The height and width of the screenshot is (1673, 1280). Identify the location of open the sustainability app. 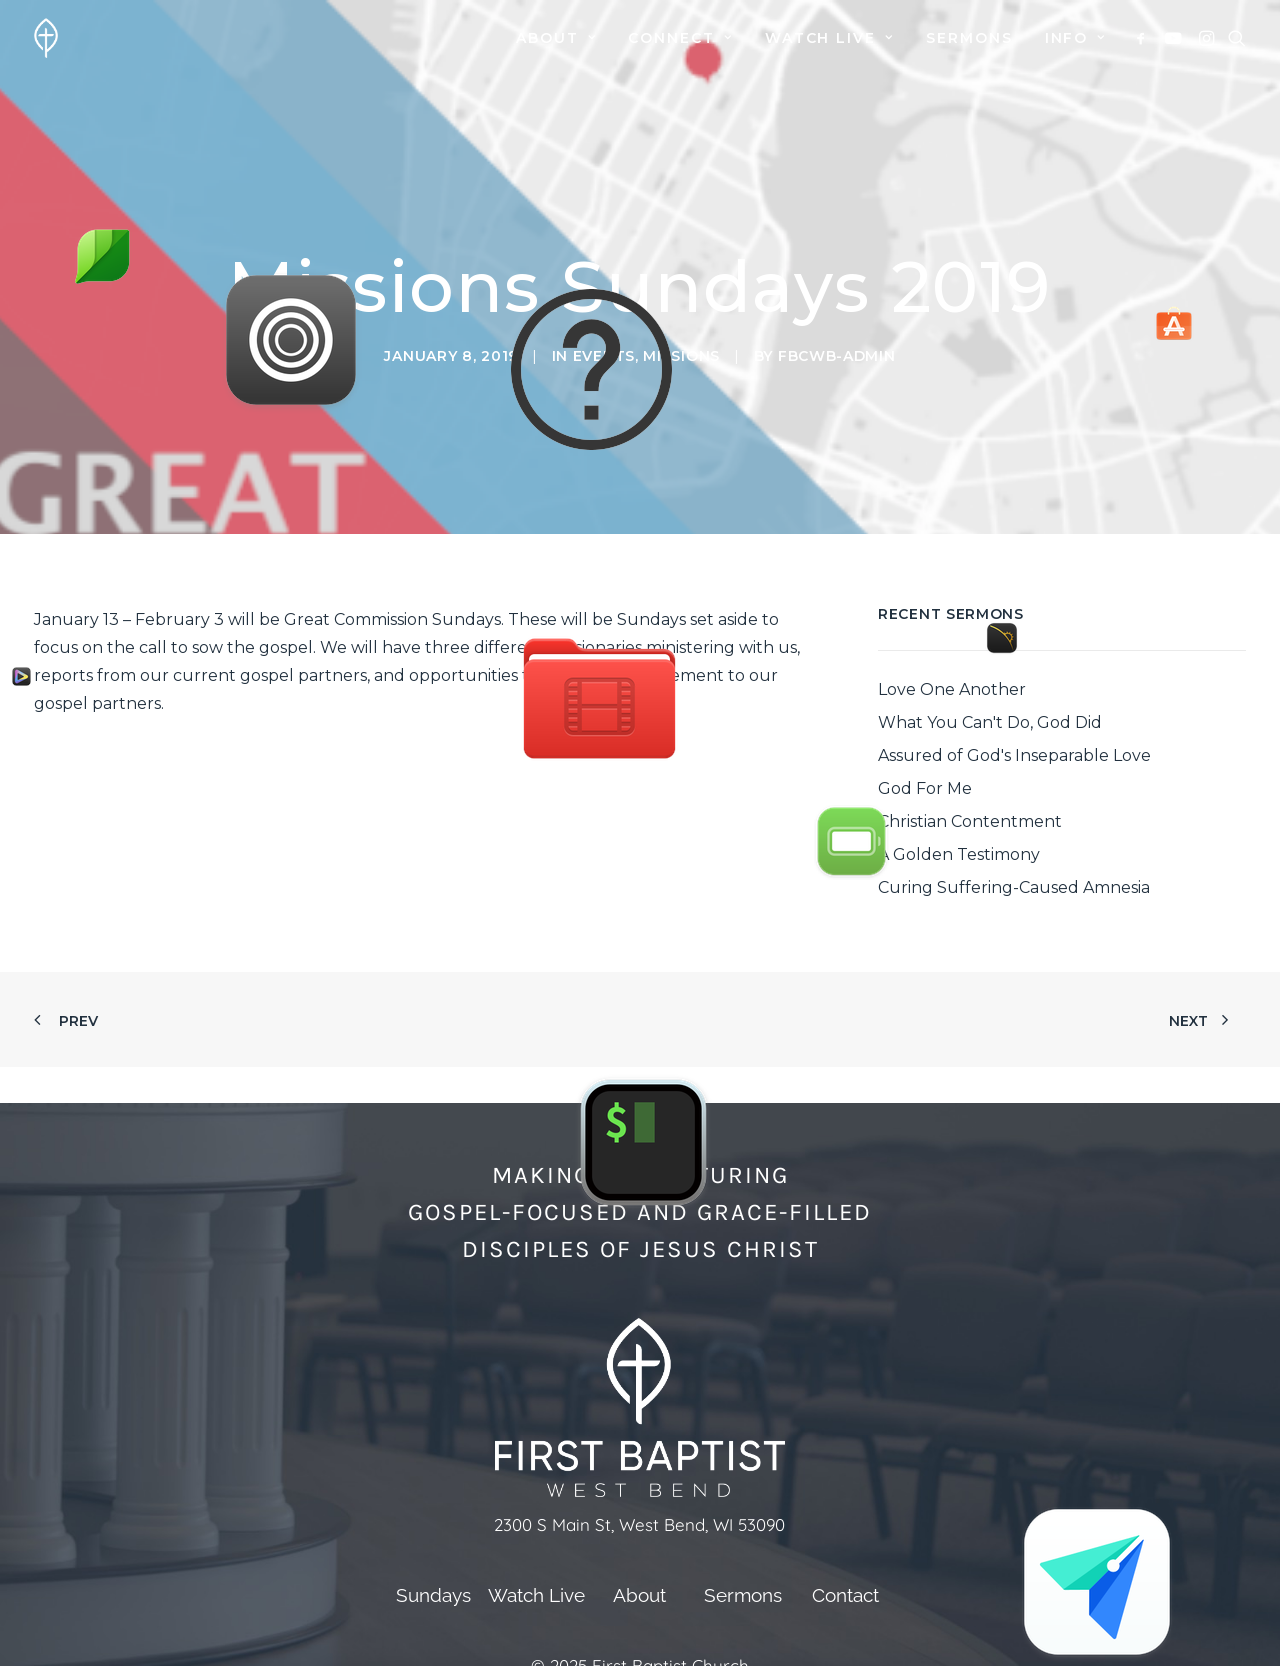
(103, 255).